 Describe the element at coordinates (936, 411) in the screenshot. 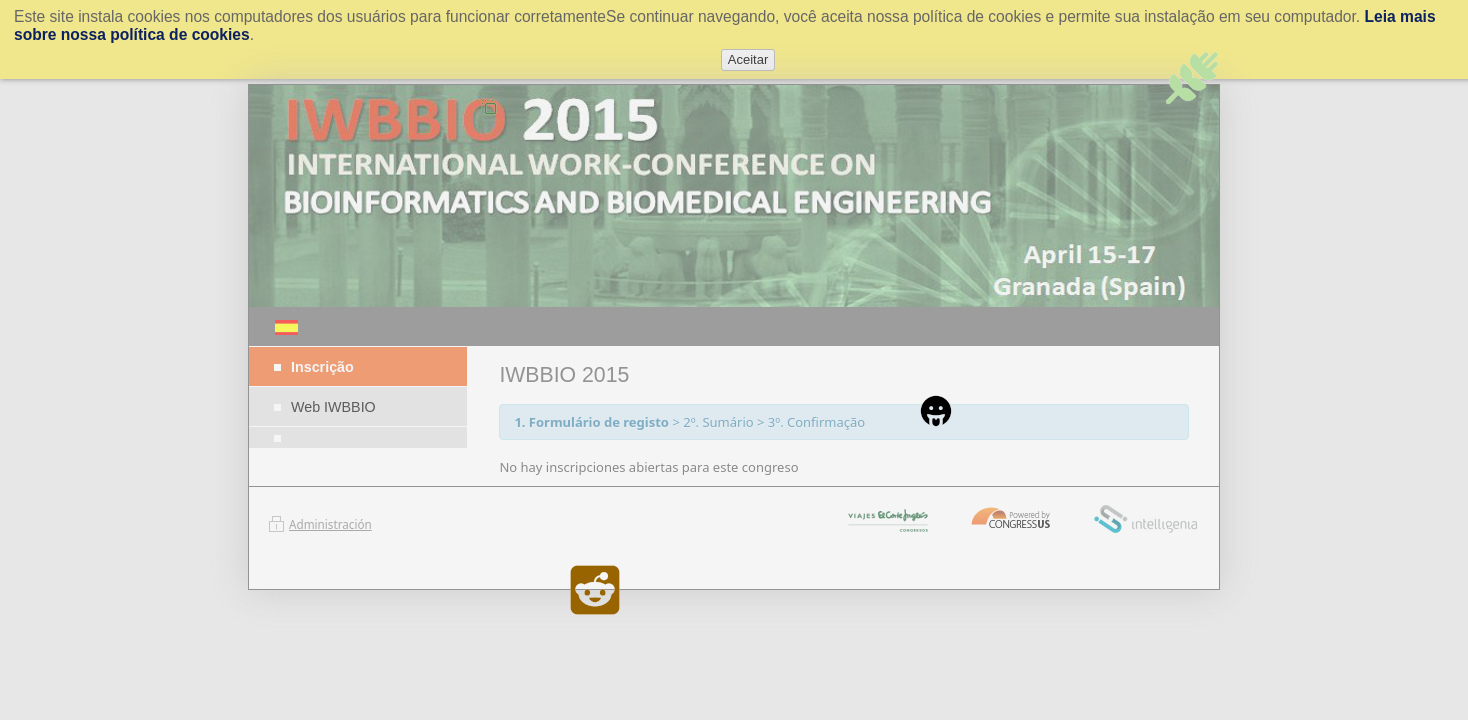

I see `react with a playful or silly emoji` at that location.